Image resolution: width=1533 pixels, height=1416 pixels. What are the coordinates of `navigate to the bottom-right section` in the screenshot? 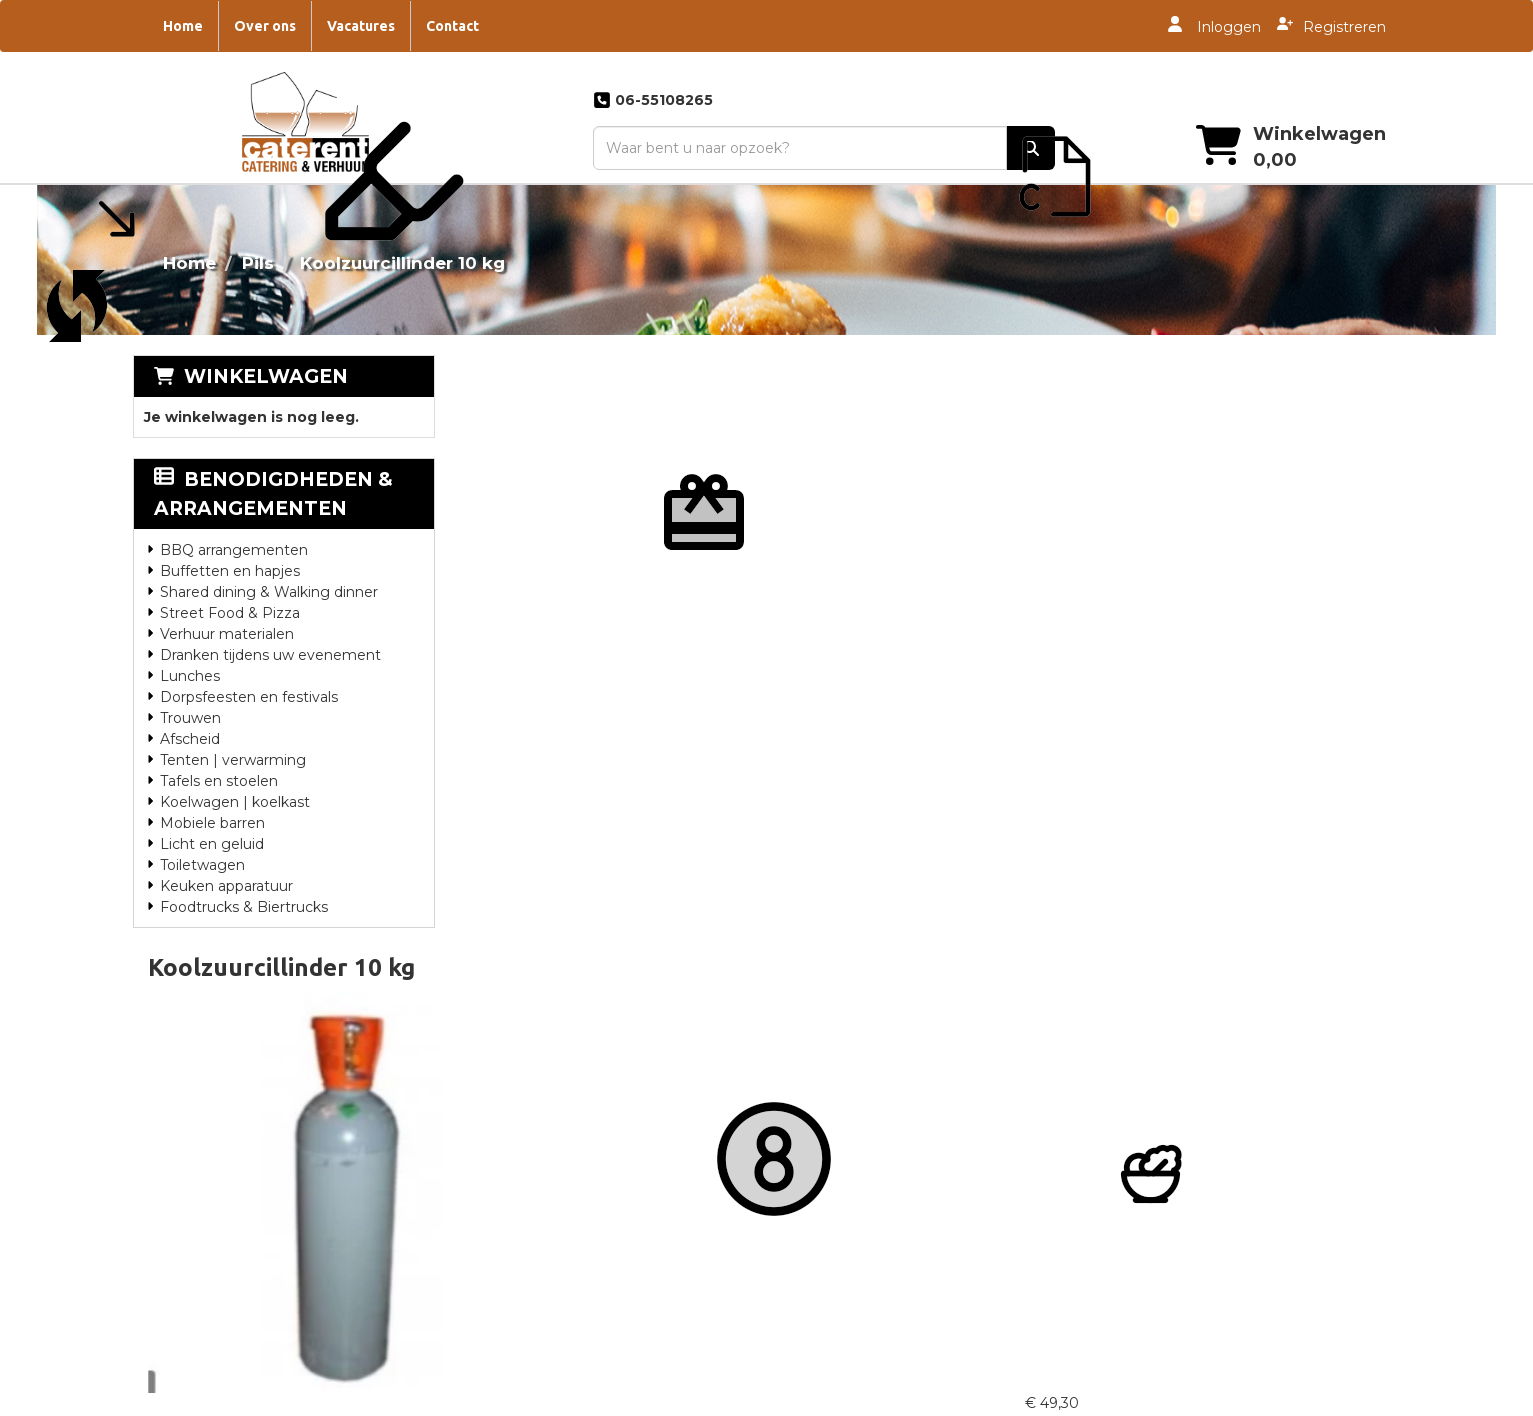 It's located at (117, 219).